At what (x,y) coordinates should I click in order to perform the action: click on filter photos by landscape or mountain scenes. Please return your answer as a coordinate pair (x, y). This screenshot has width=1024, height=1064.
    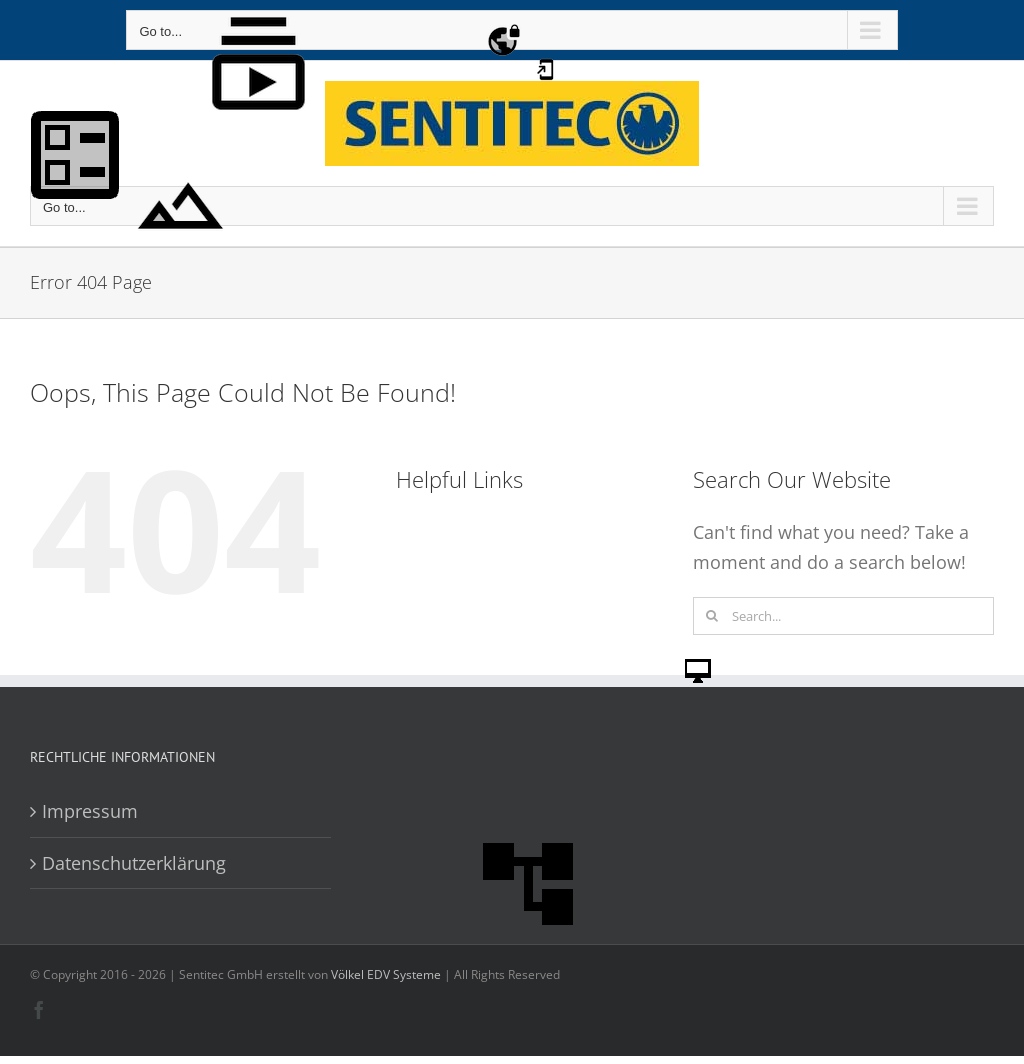
    Looking at the image, I should click on (180, 205).